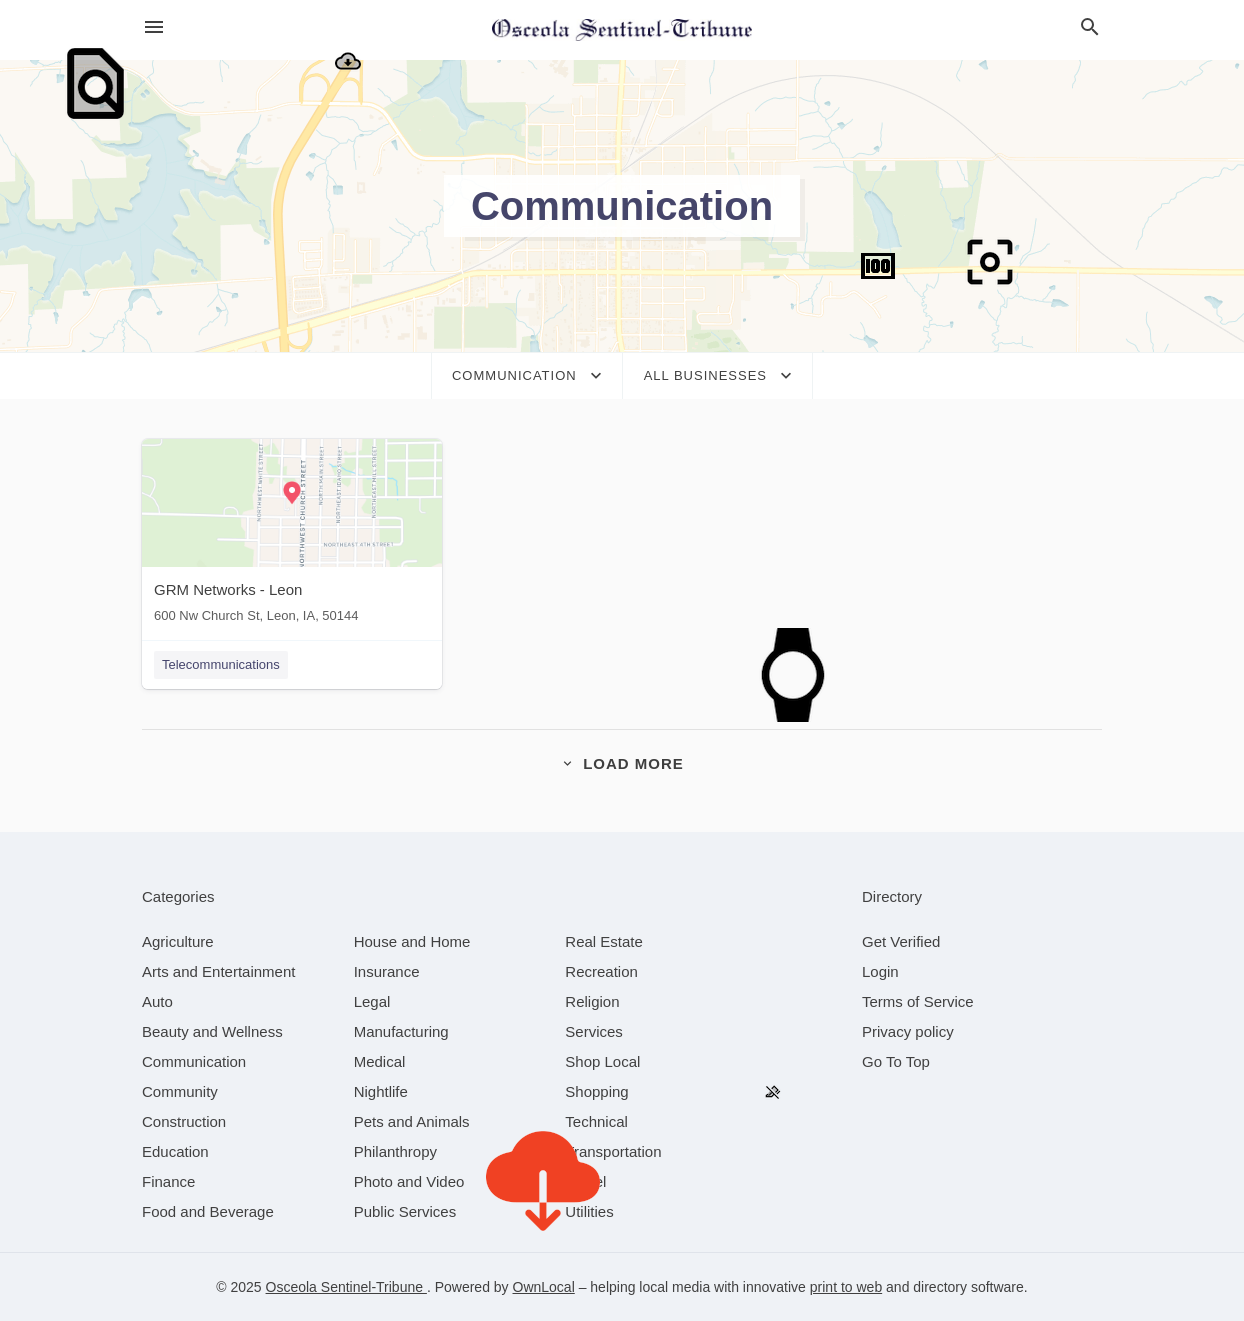  What do you see at coordinates (348, 61) in the screenshot?
I see `download file from cloud storage` at bounding box center [348, 61].